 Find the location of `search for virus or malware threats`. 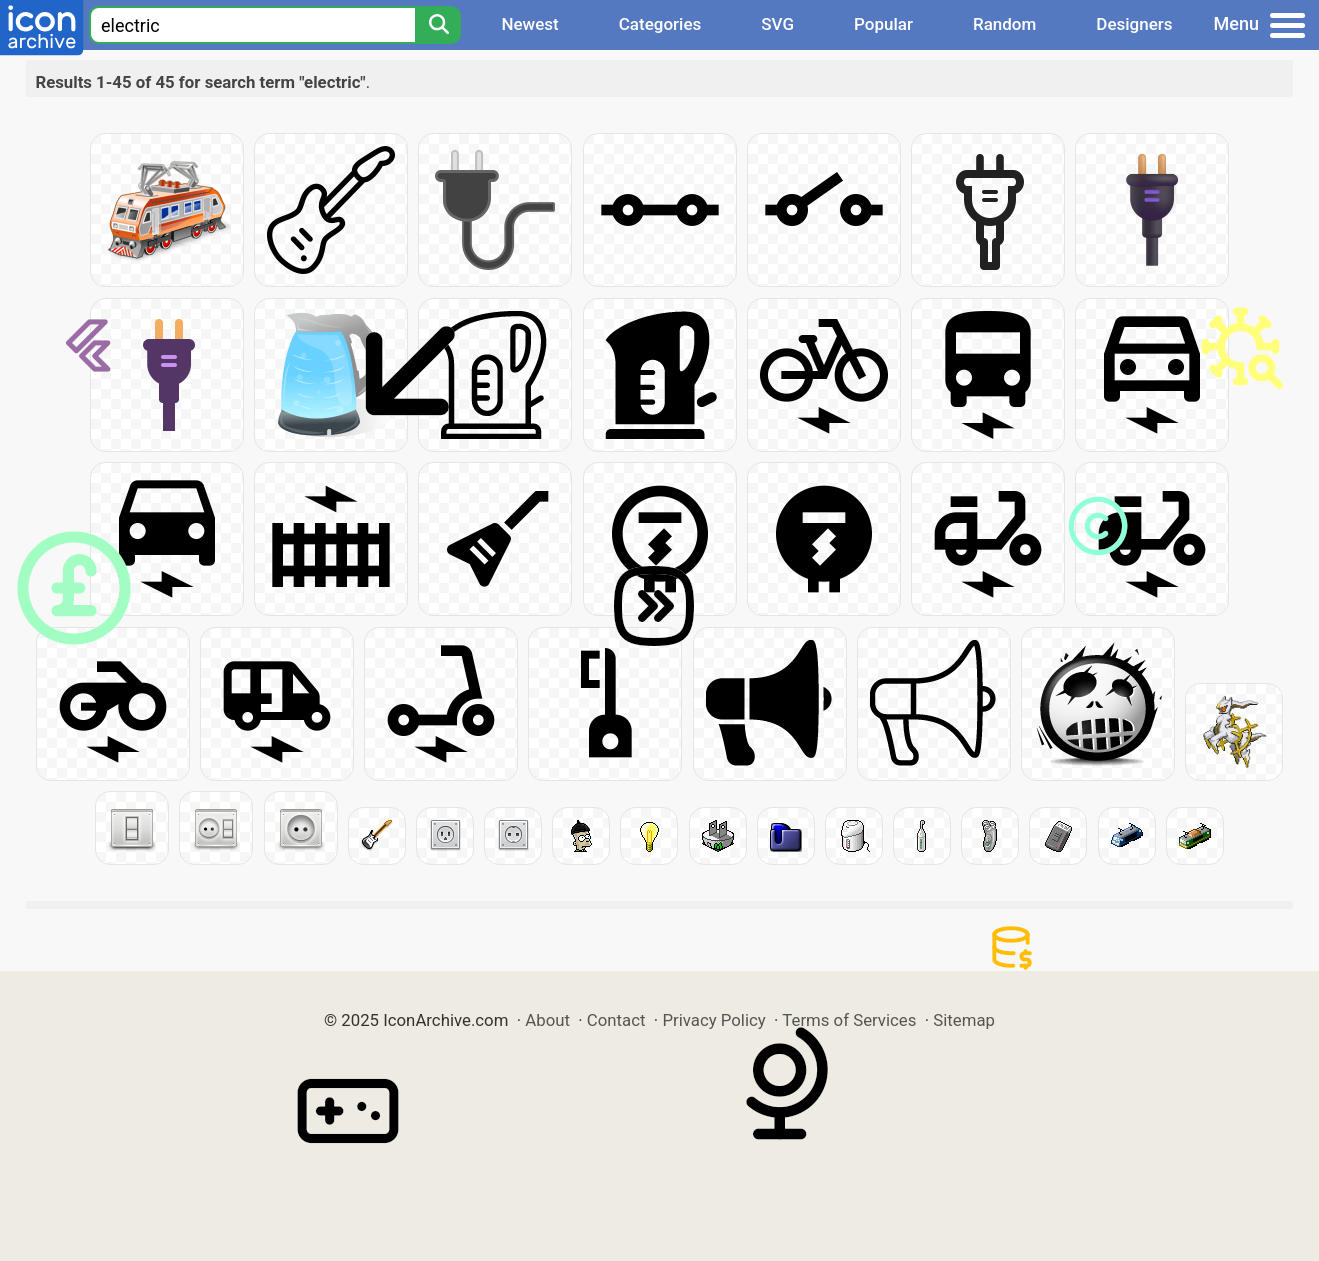

search for virus or malware threats is located at coordinates (1240, 346).